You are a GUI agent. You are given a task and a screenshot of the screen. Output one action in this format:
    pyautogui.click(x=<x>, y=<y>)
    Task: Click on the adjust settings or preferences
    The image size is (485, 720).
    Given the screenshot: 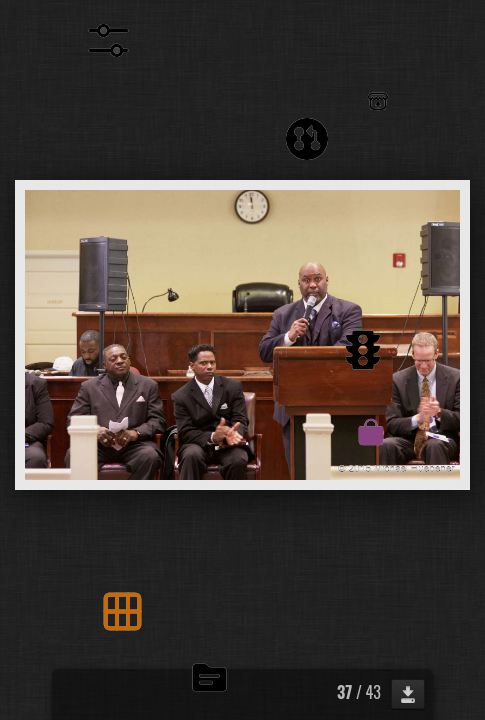 What is the action you would take?
    pyautogui.click(x=108, y=40)
    